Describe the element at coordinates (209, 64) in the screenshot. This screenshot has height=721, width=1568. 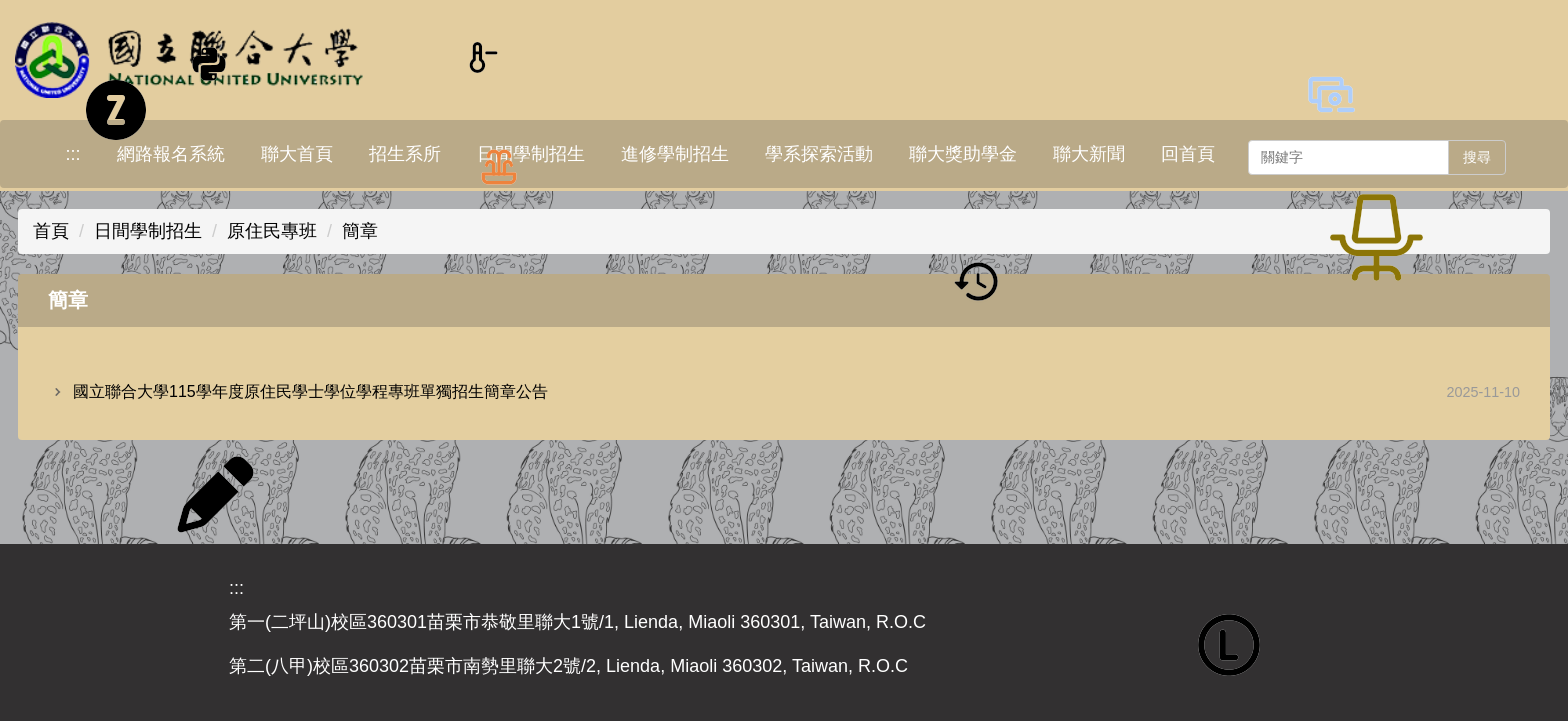
I see `python file or project indicator` at that location.